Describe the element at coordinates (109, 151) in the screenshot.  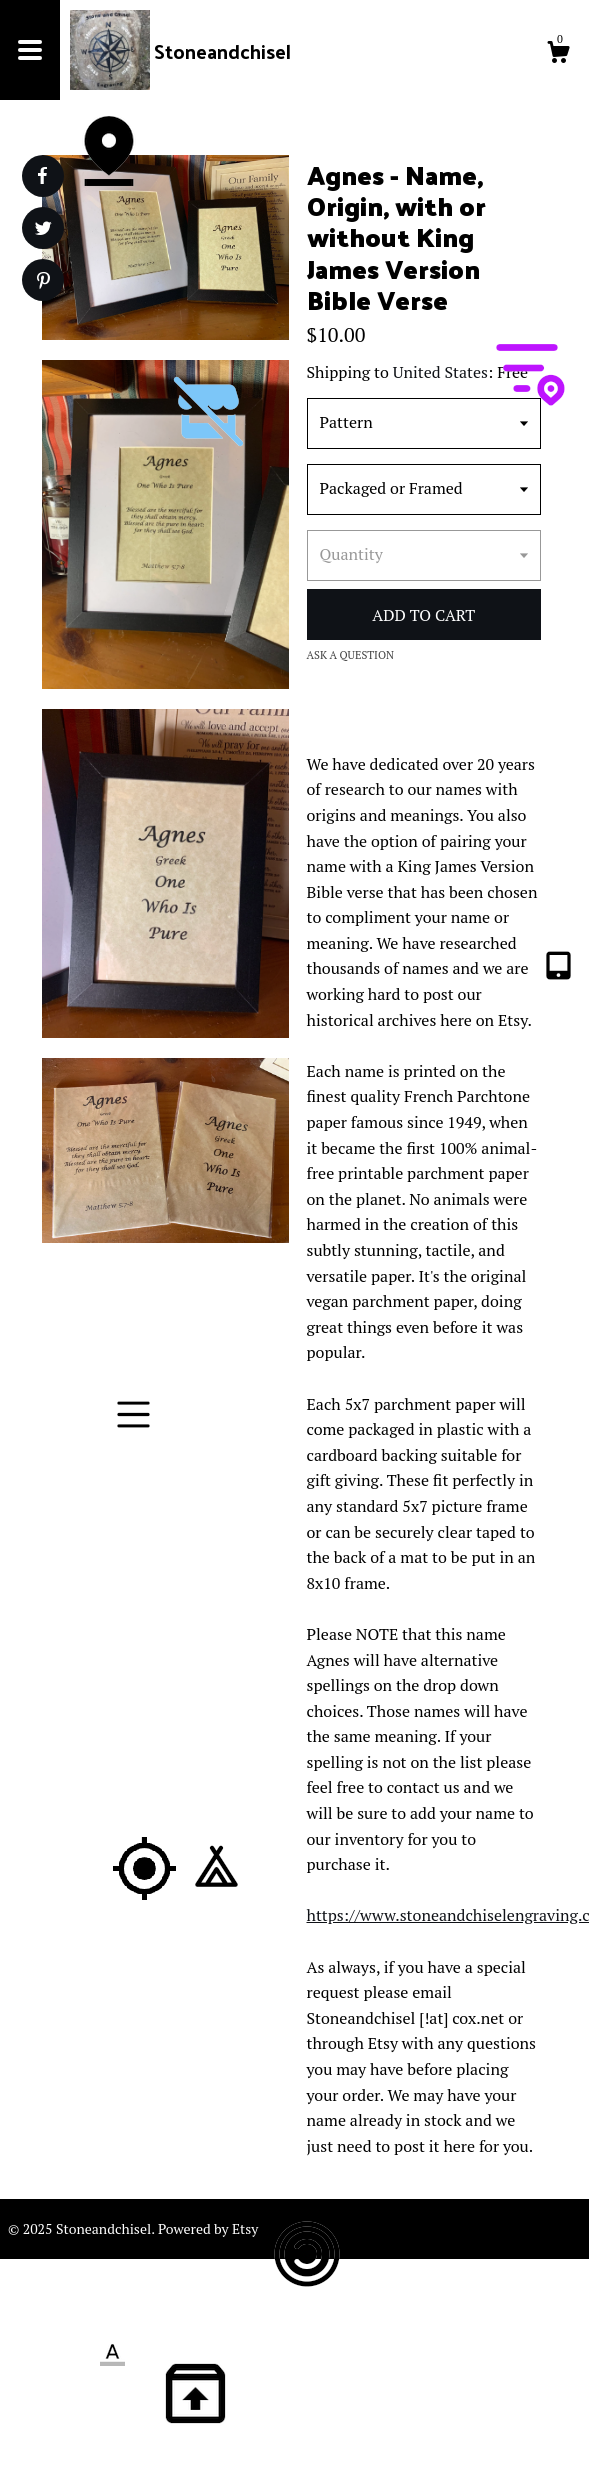
I see `drop a pin to mark a location` at that location.